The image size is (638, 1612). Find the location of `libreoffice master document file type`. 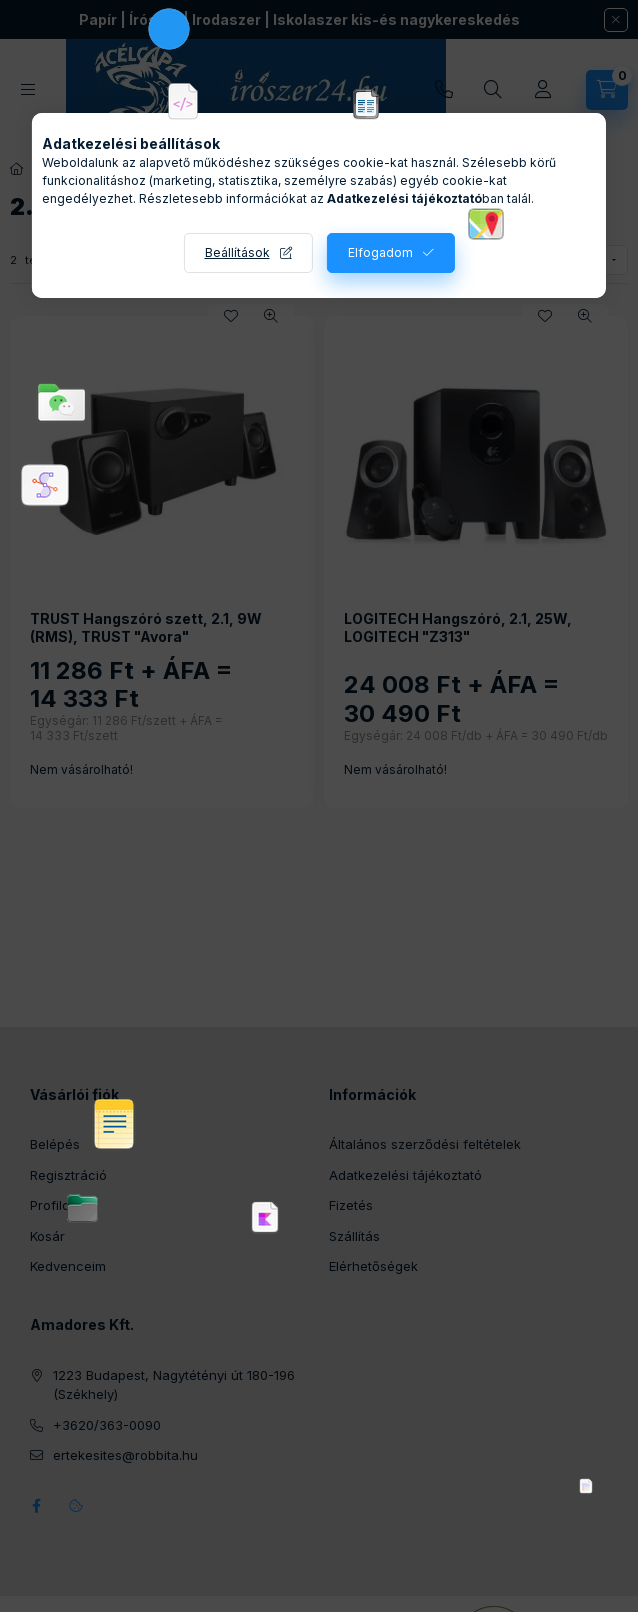

libreoffice master document file type is located at coordinates (366, 104).